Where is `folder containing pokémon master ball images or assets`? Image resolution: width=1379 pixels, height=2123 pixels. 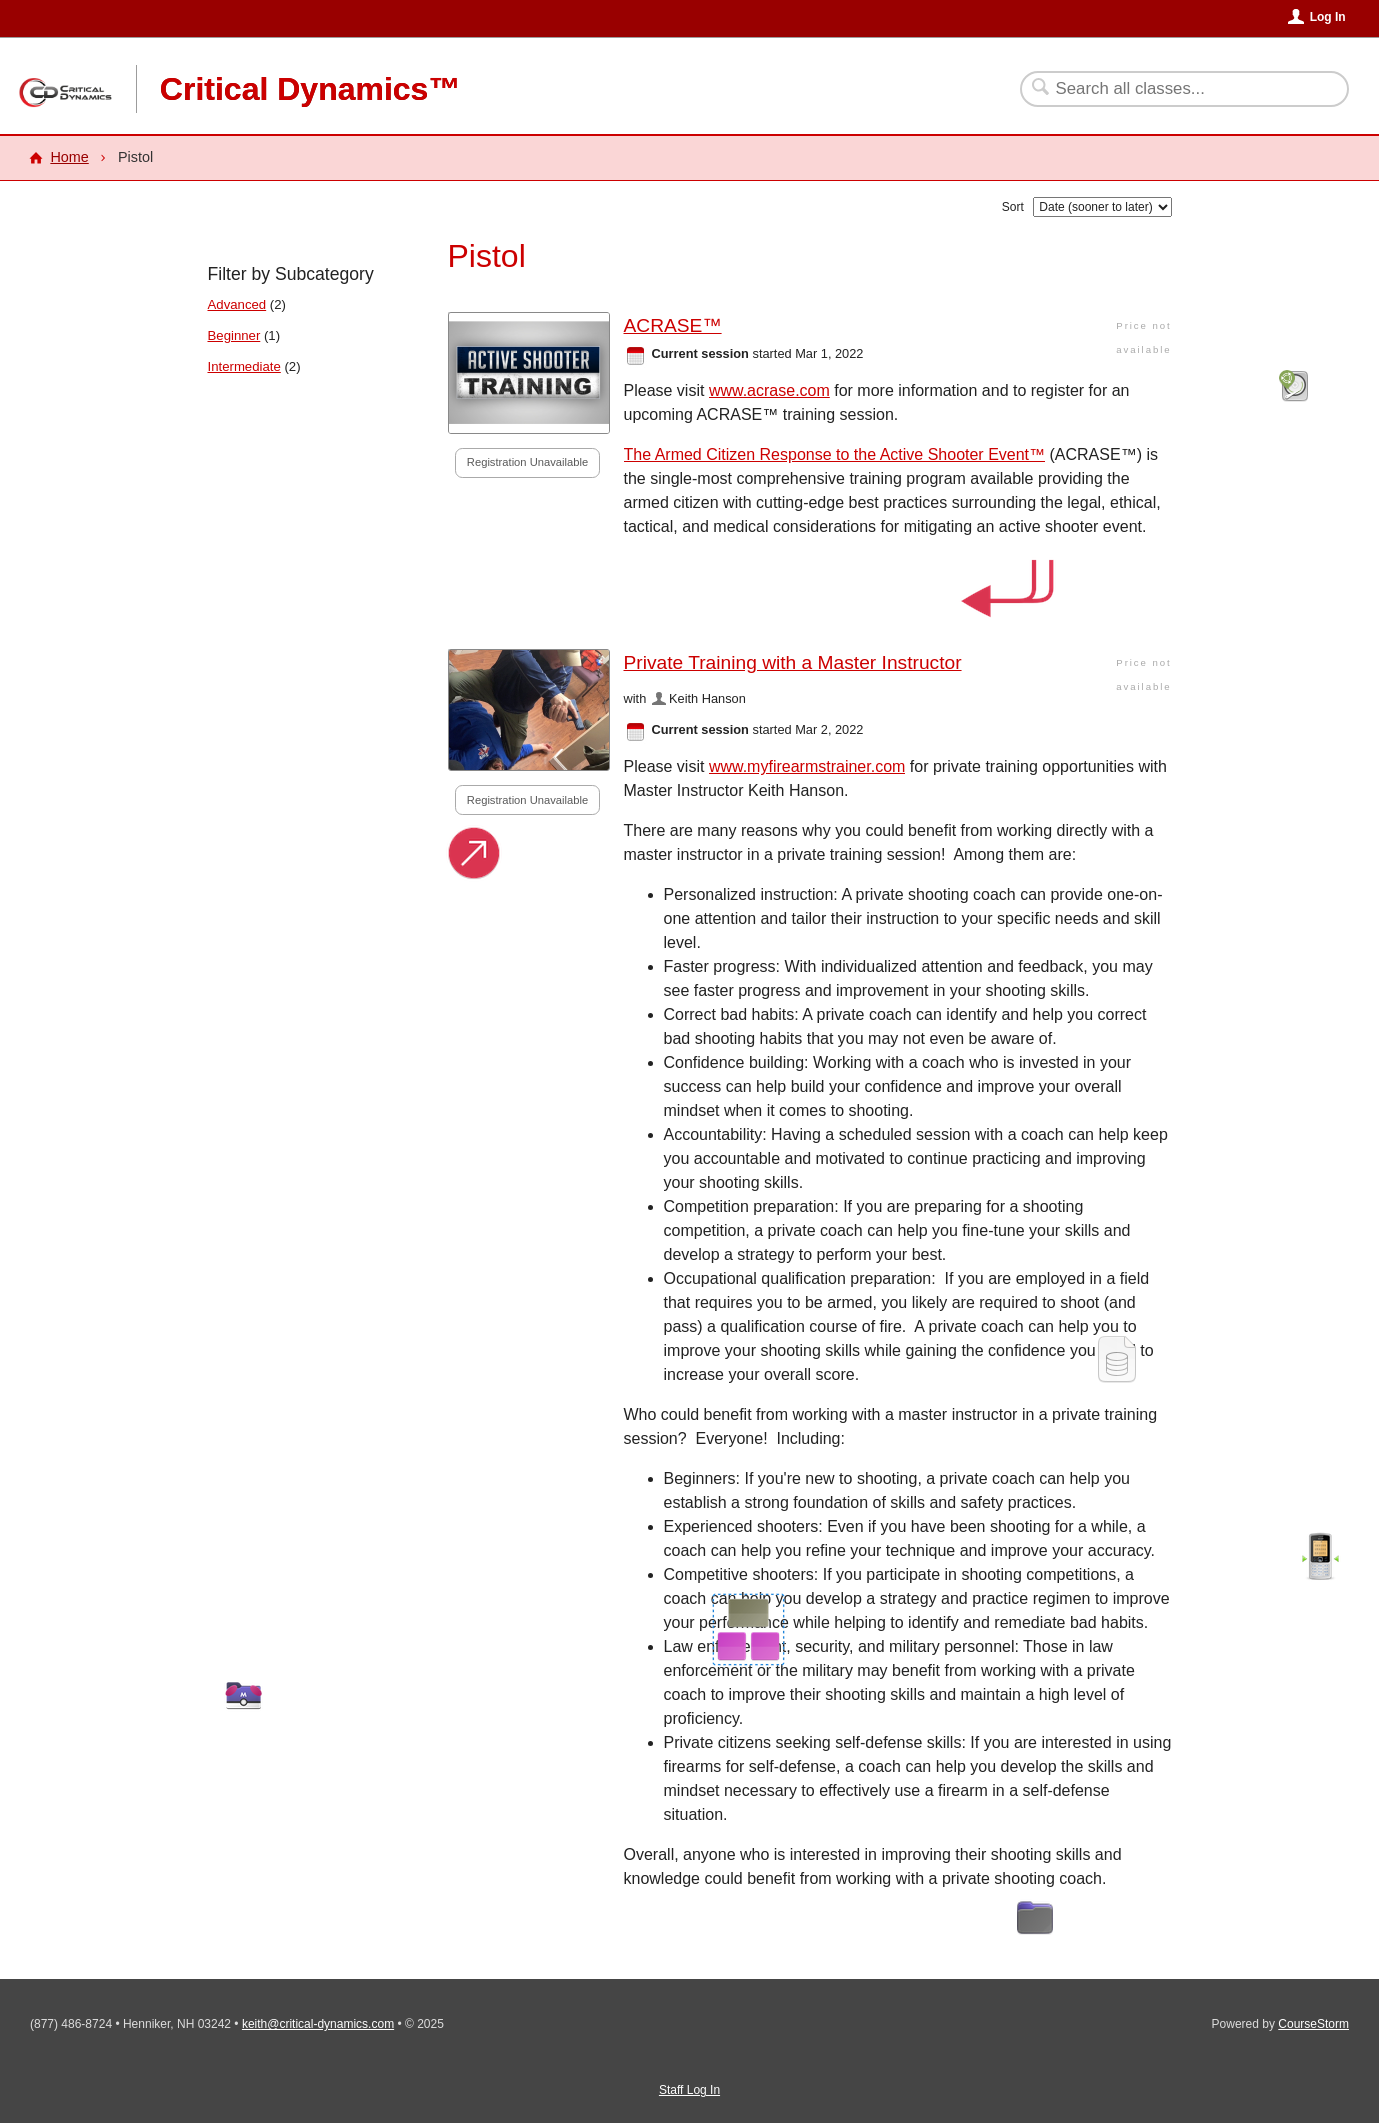 folder containing pokémon master ball images or assets is located at coordinates (243, 1696).